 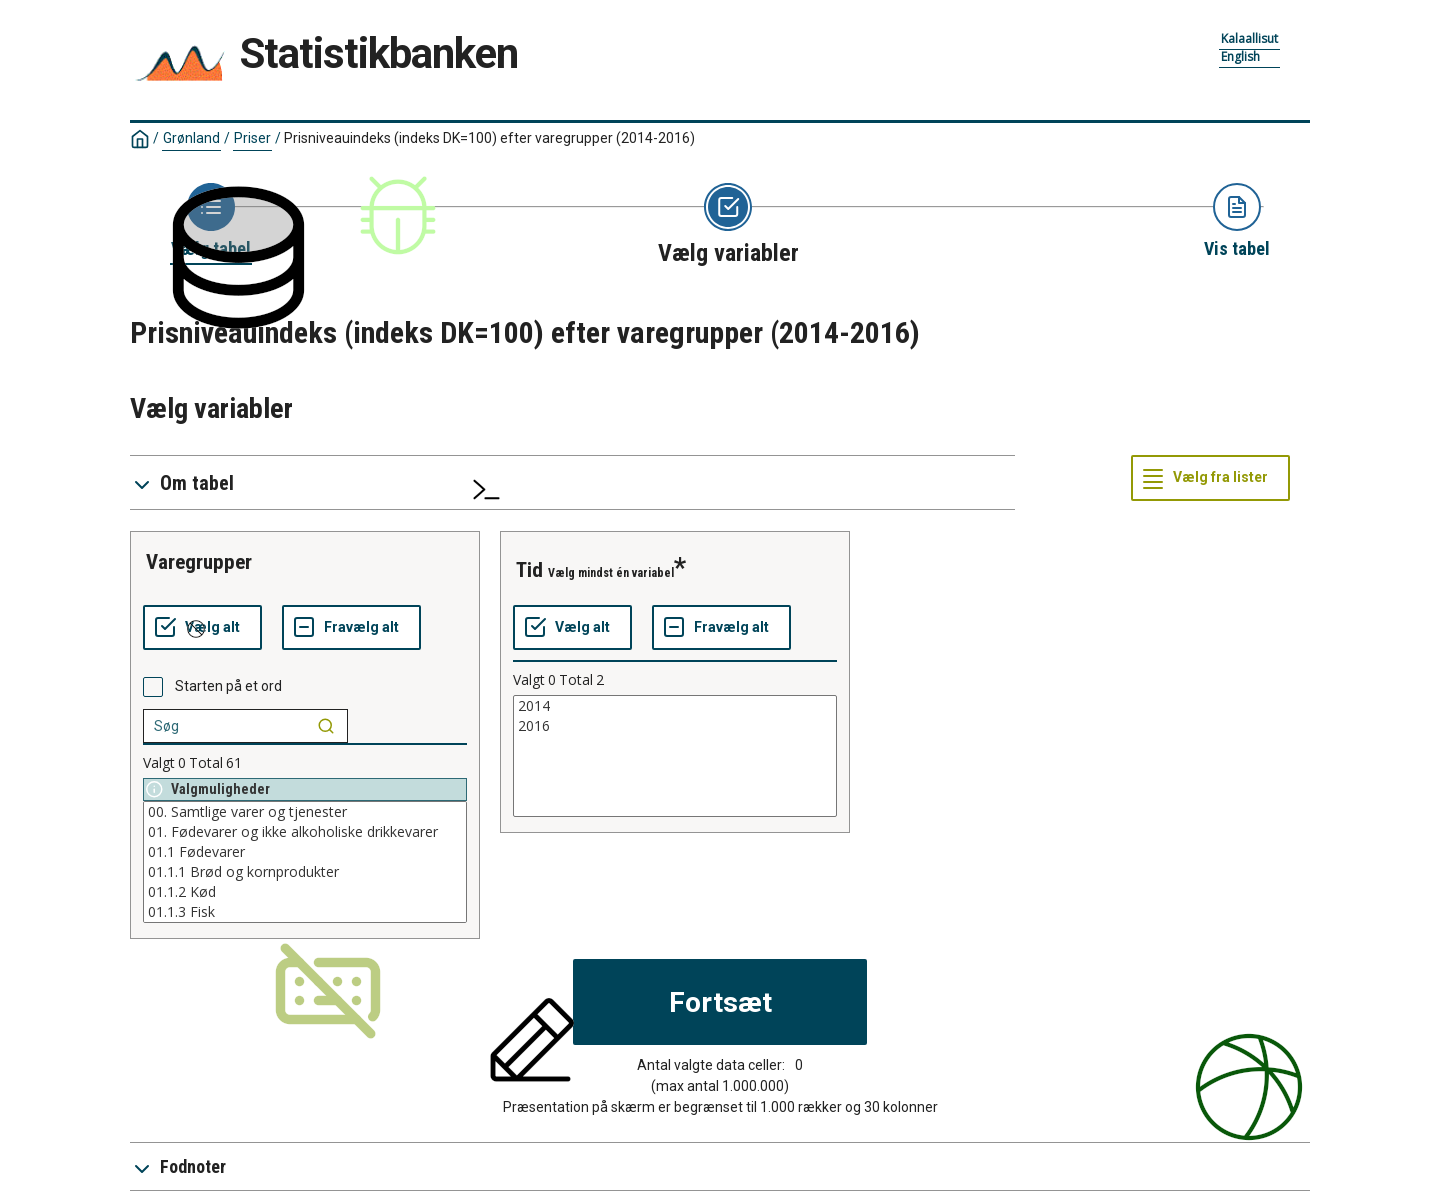 I want to click on report a bug or issue, so click(x=398, y=214).